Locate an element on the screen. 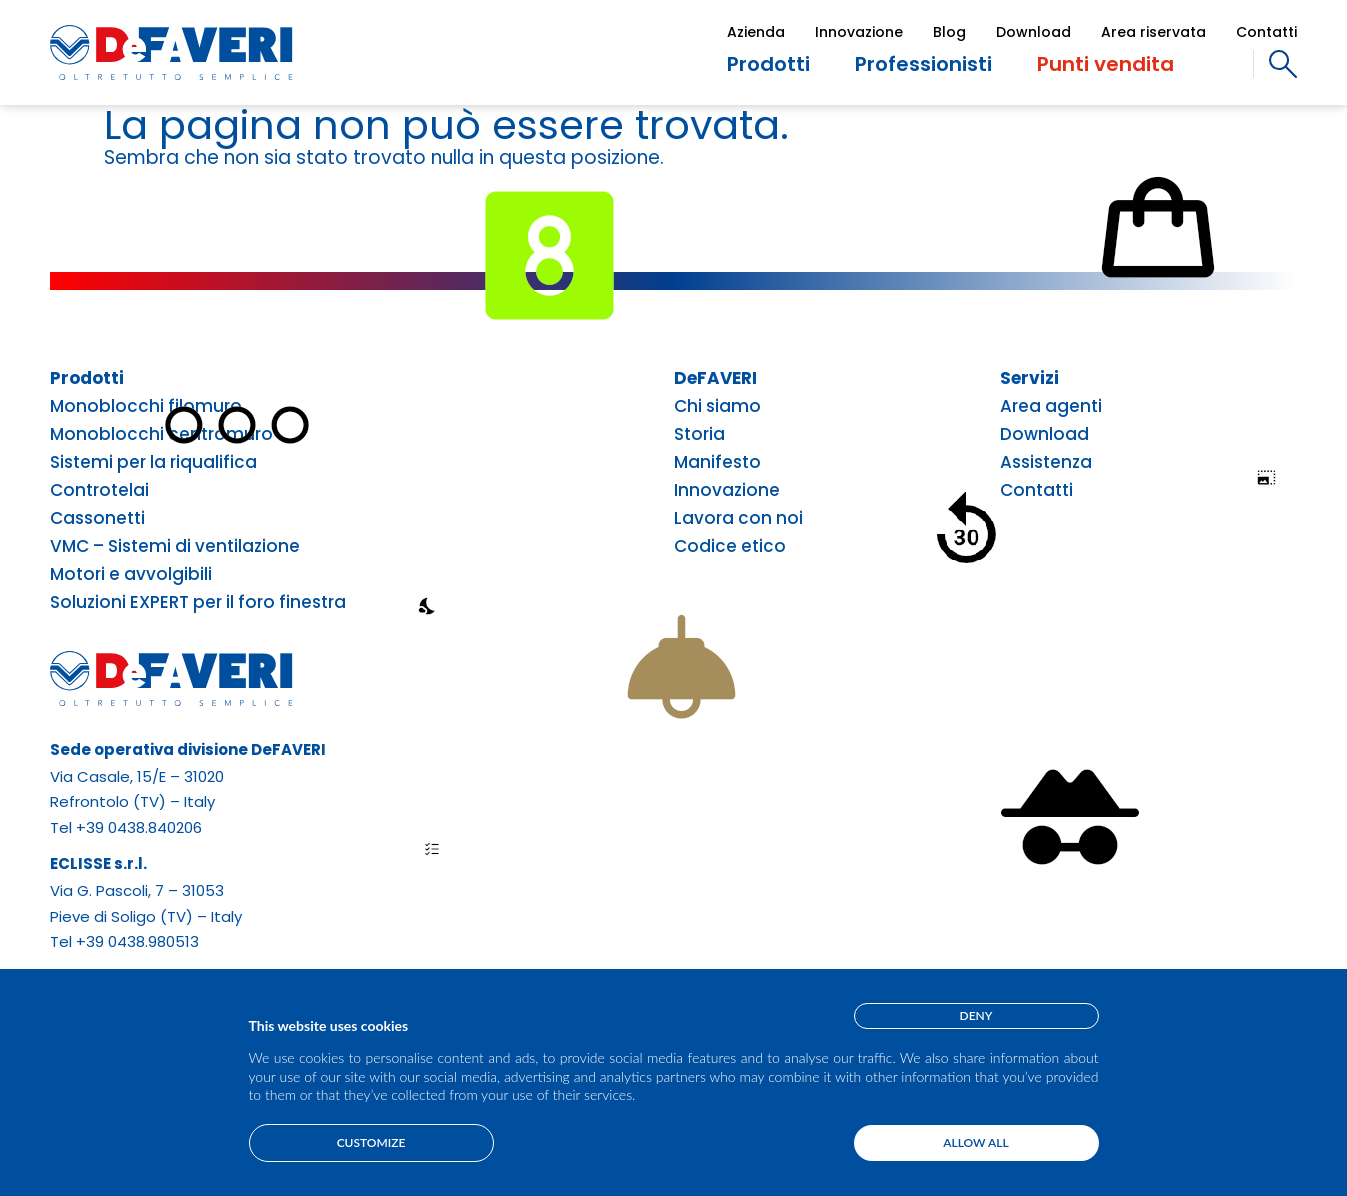  view completed tasks or checklist is located at coordinates (432, 849).